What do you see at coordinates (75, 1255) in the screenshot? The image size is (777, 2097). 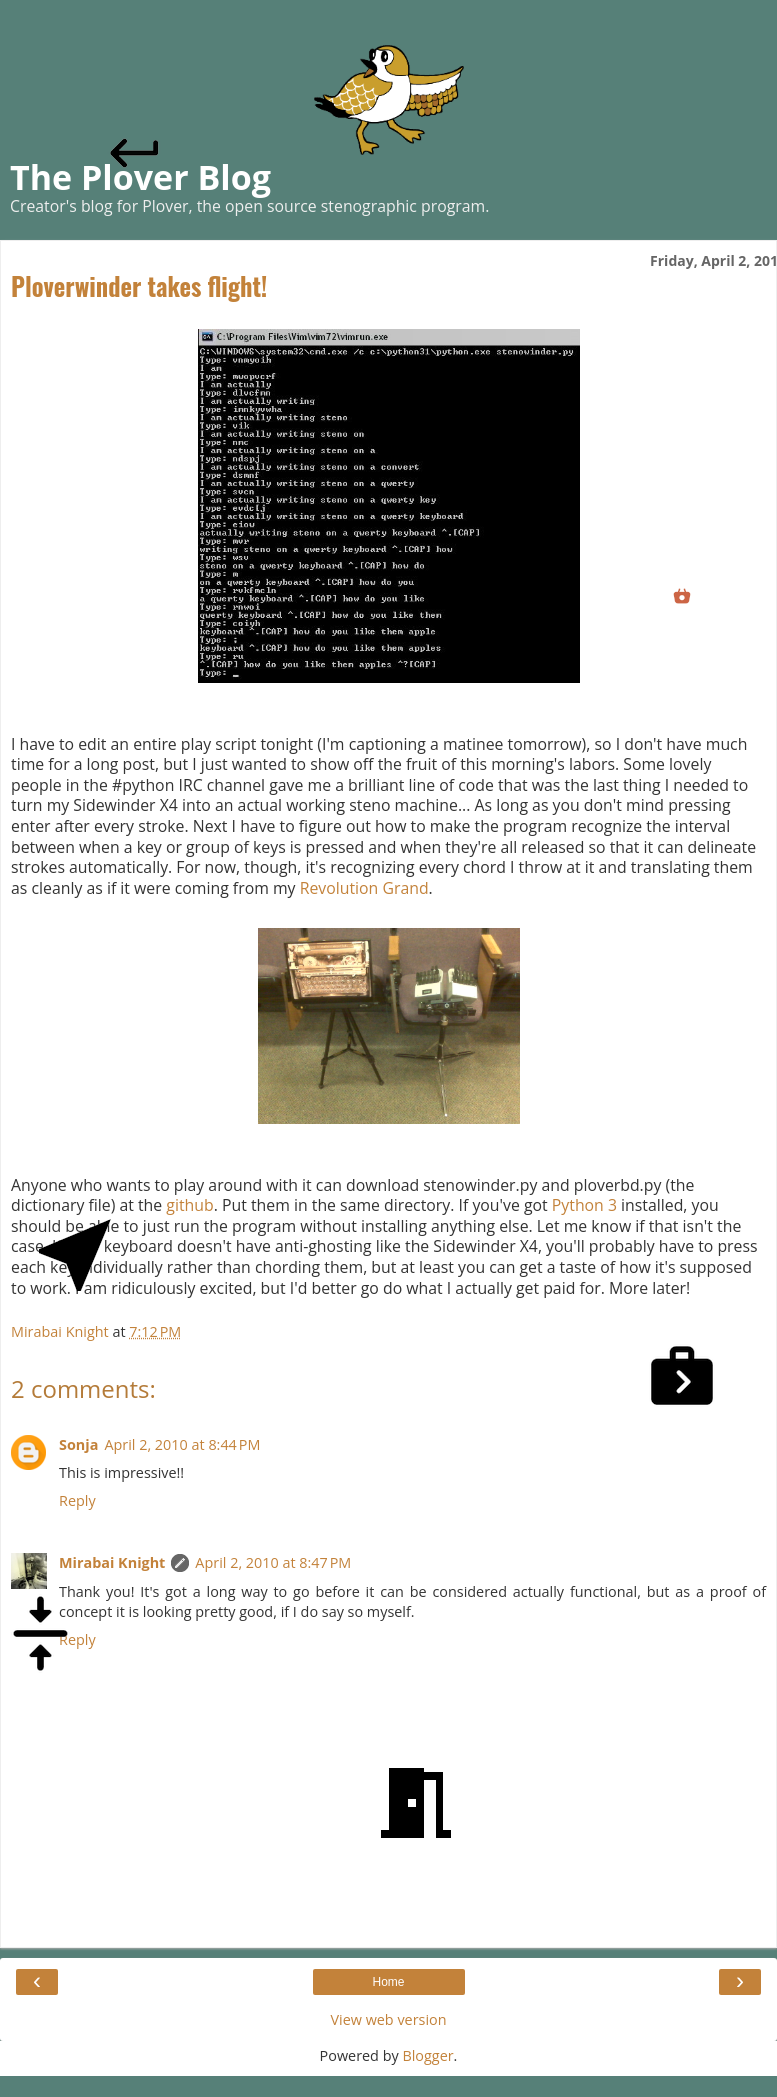 I see `access navigation or directions to current location` at bounding box center [75, 1255].